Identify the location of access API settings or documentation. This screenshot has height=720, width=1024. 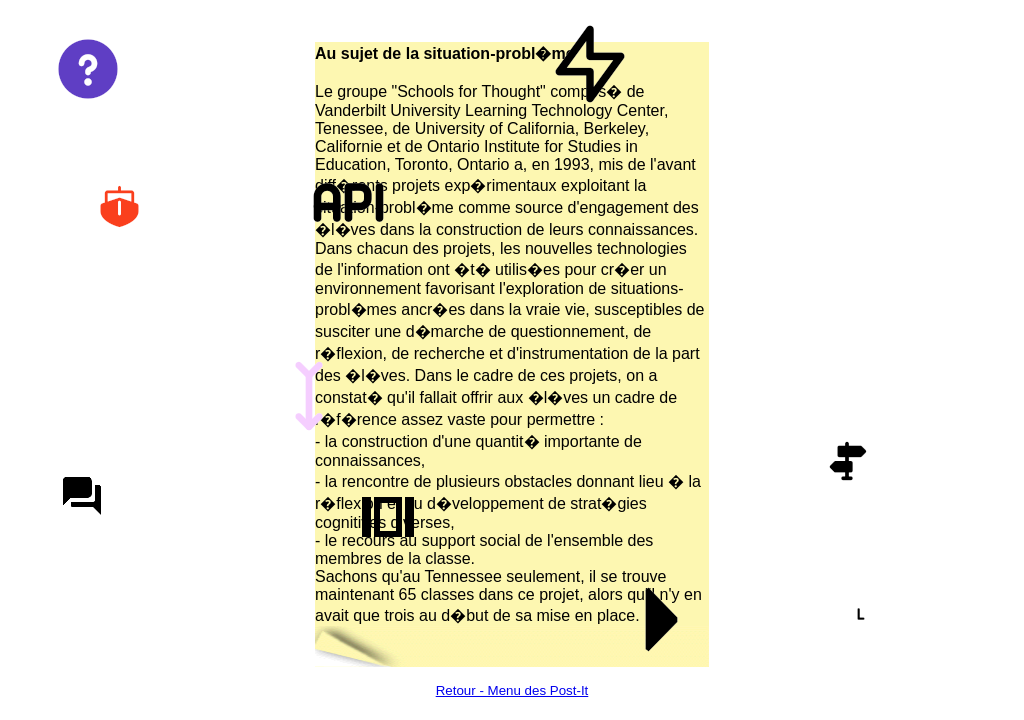
(348, 202).